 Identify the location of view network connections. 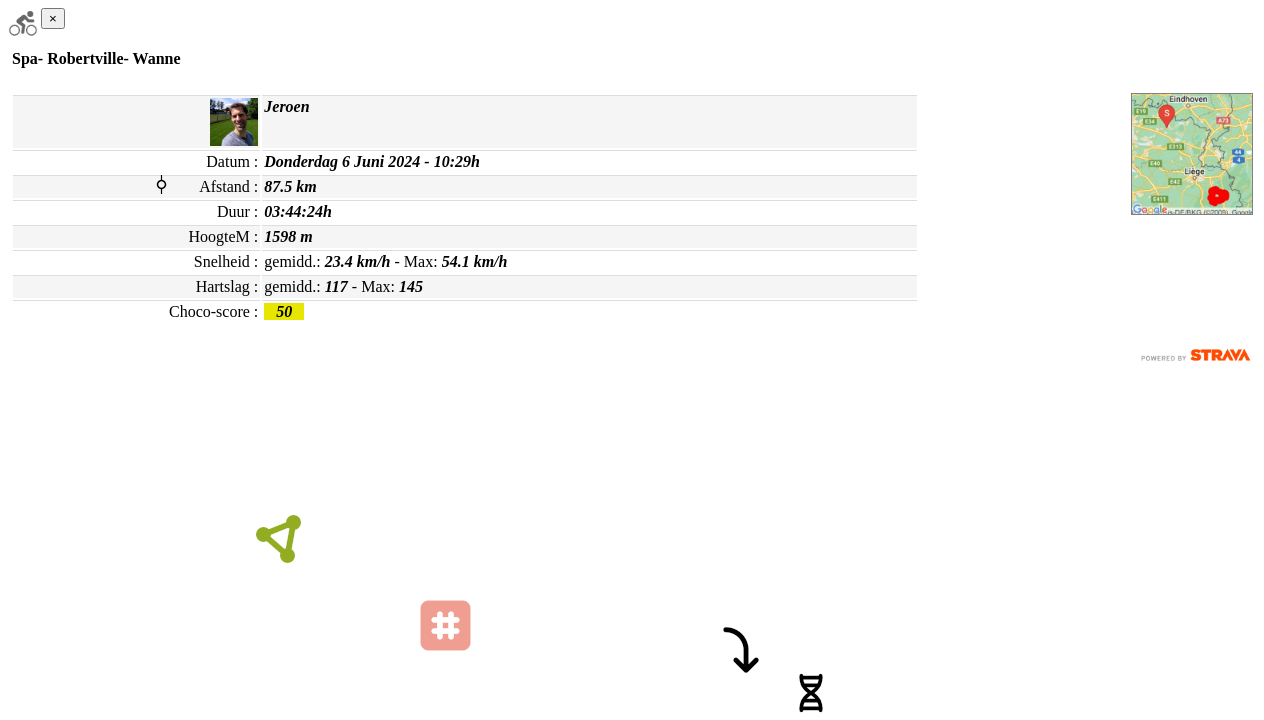
(280, 539).